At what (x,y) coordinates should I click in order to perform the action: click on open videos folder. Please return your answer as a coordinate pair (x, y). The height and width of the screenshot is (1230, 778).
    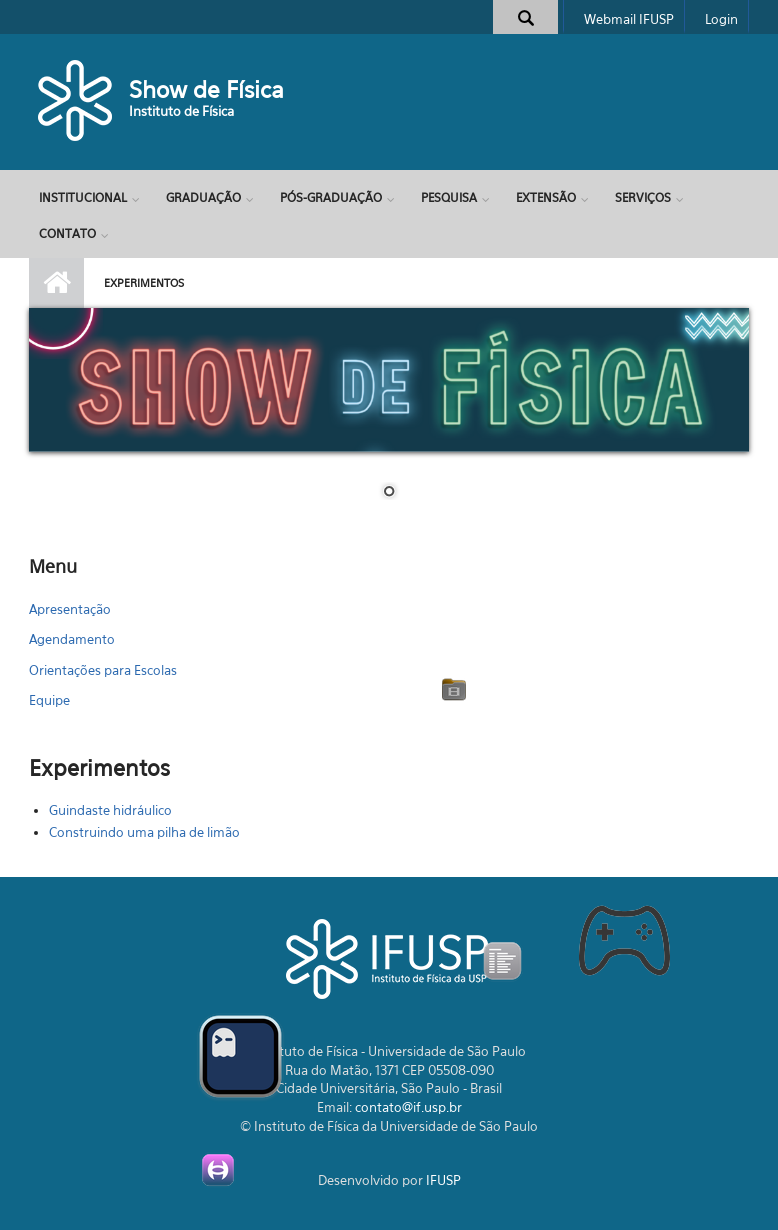
    Looking at the image, I should click on (454, 689).